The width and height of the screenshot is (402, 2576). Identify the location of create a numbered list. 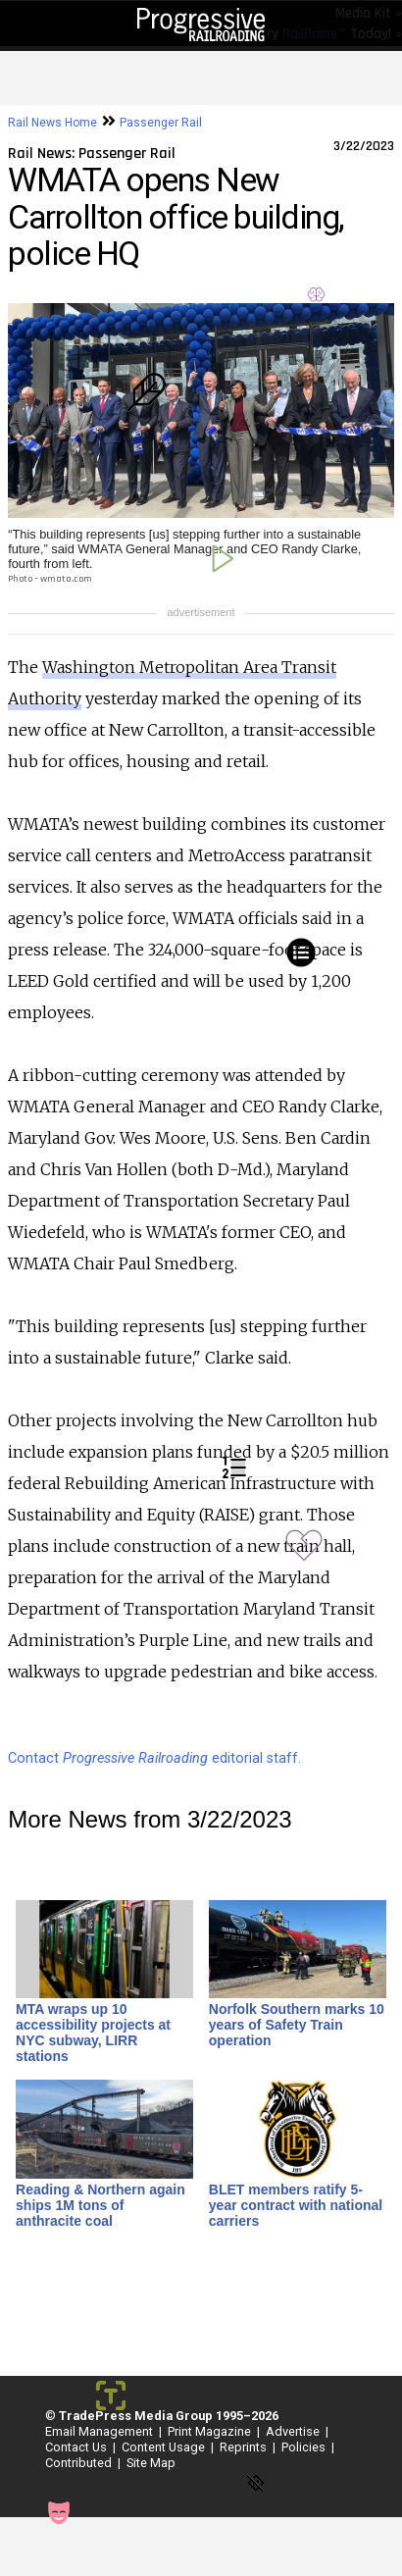
(234, 1468).